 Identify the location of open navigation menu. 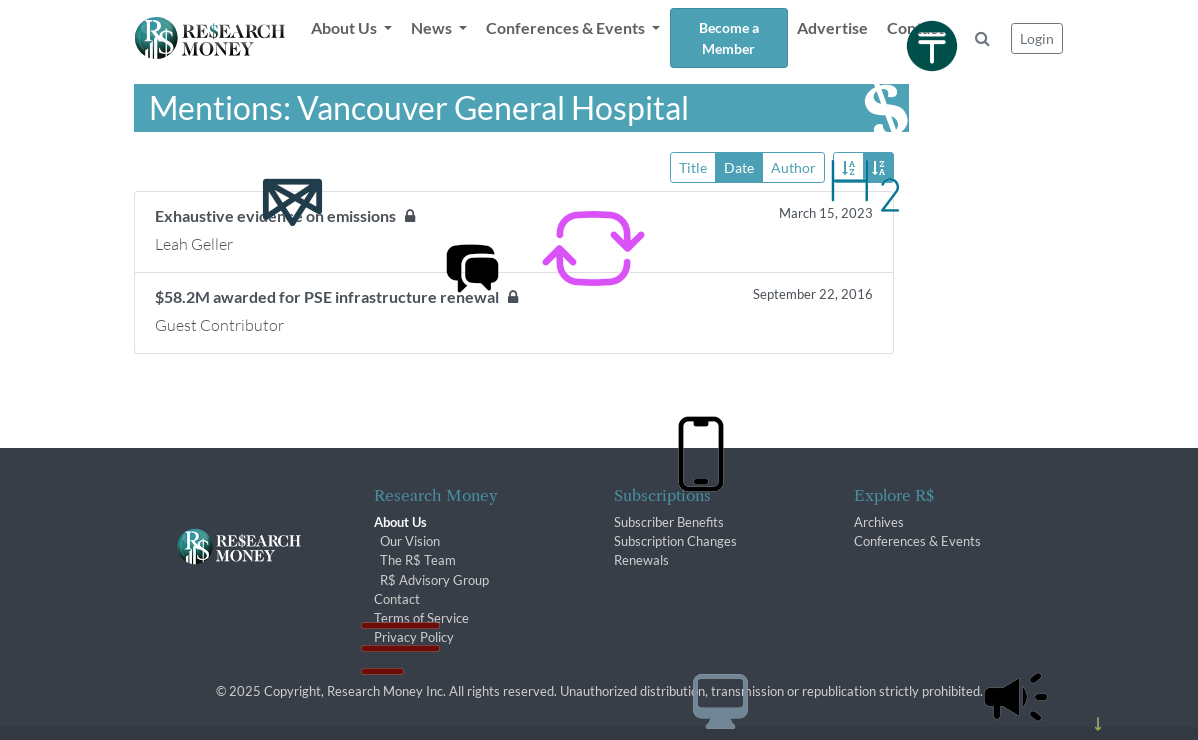
(400, 648).